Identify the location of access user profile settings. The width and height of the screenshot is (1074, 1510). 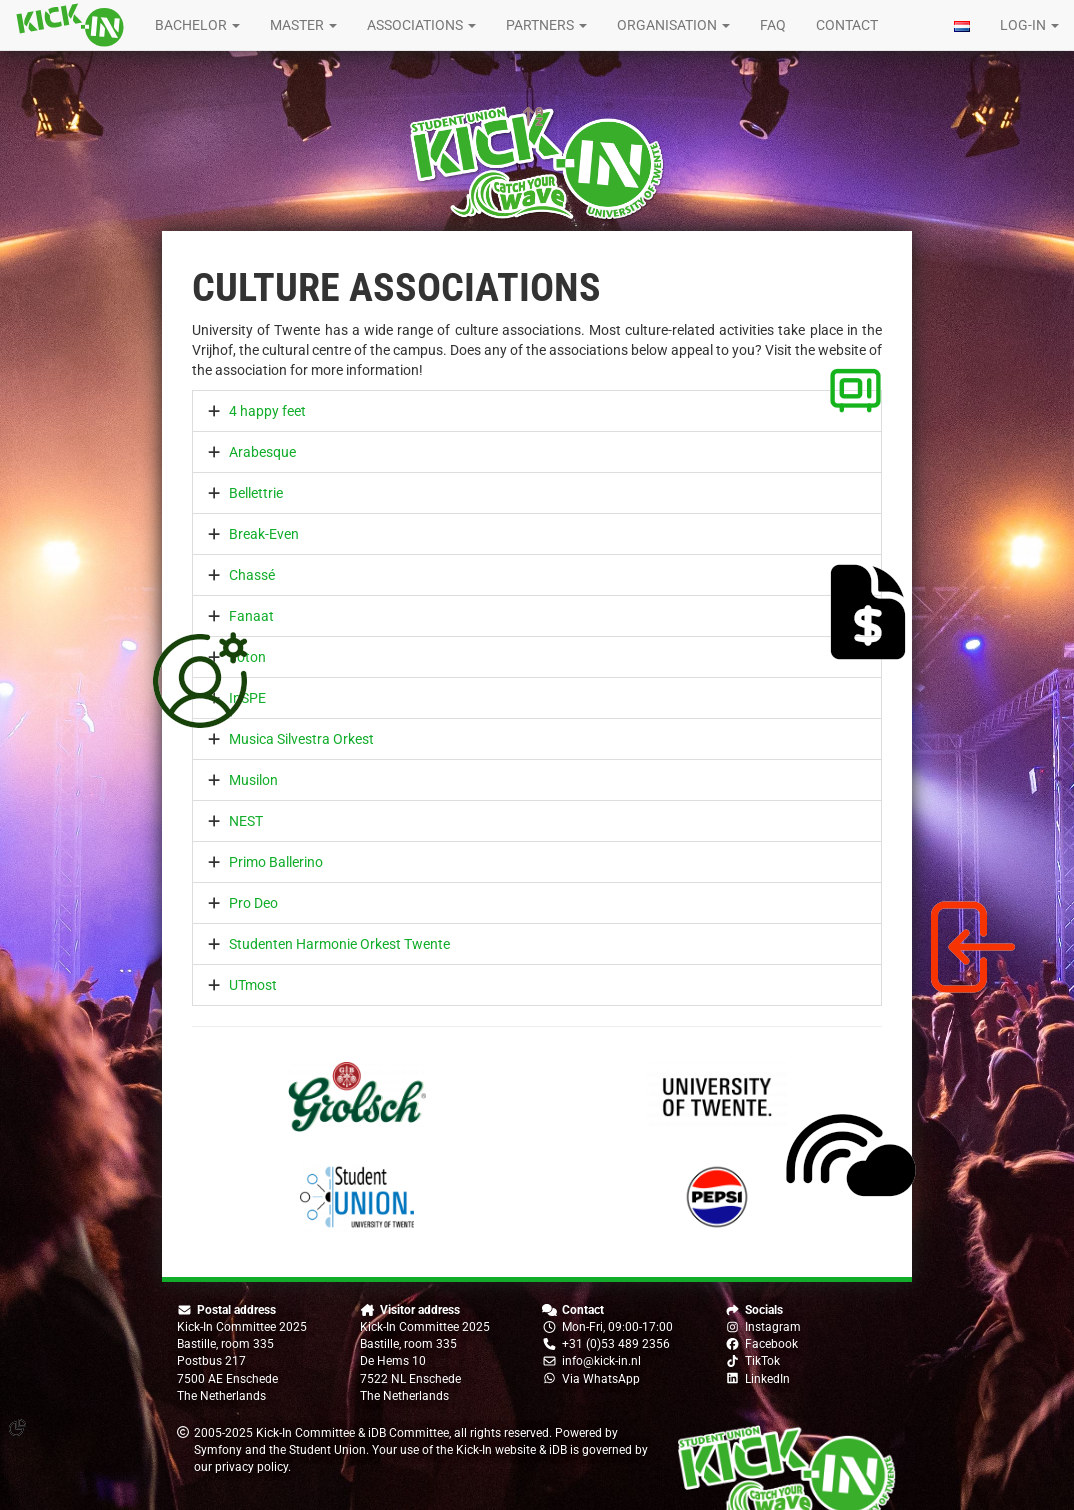
(200, 681).